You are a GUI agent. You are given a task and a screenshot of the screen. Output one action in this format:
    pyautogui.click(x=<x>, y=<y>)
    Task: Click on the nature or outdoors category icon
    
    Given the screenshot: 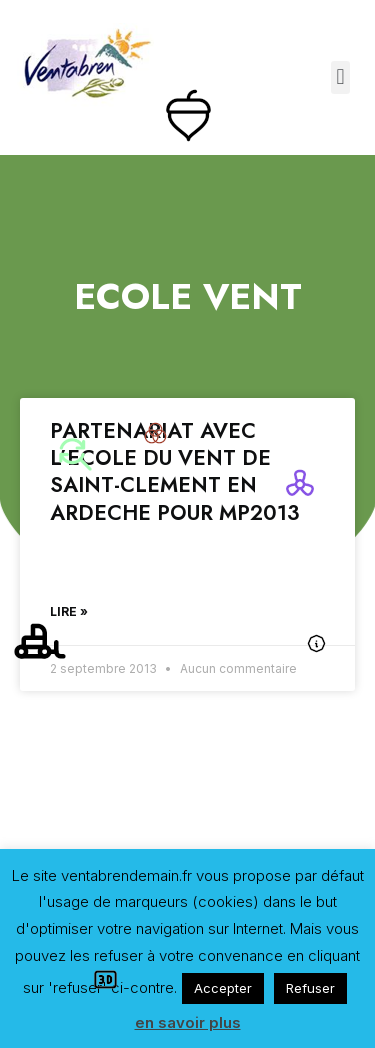 What is the action you would take?
    pyautogui.click(x=188, y=115)
    